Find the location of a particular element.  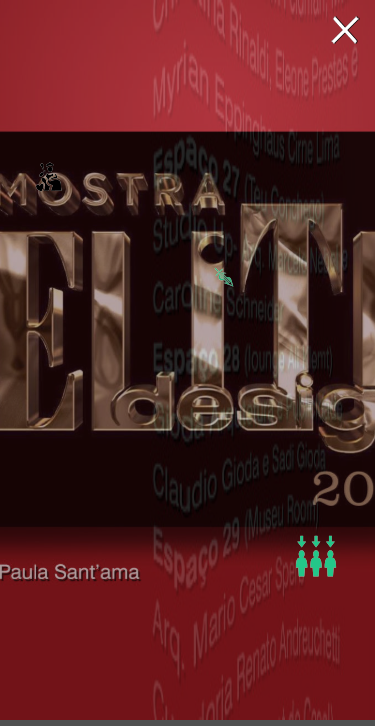

downgrade team membership or plan tier is located at coordinates (316, 556).